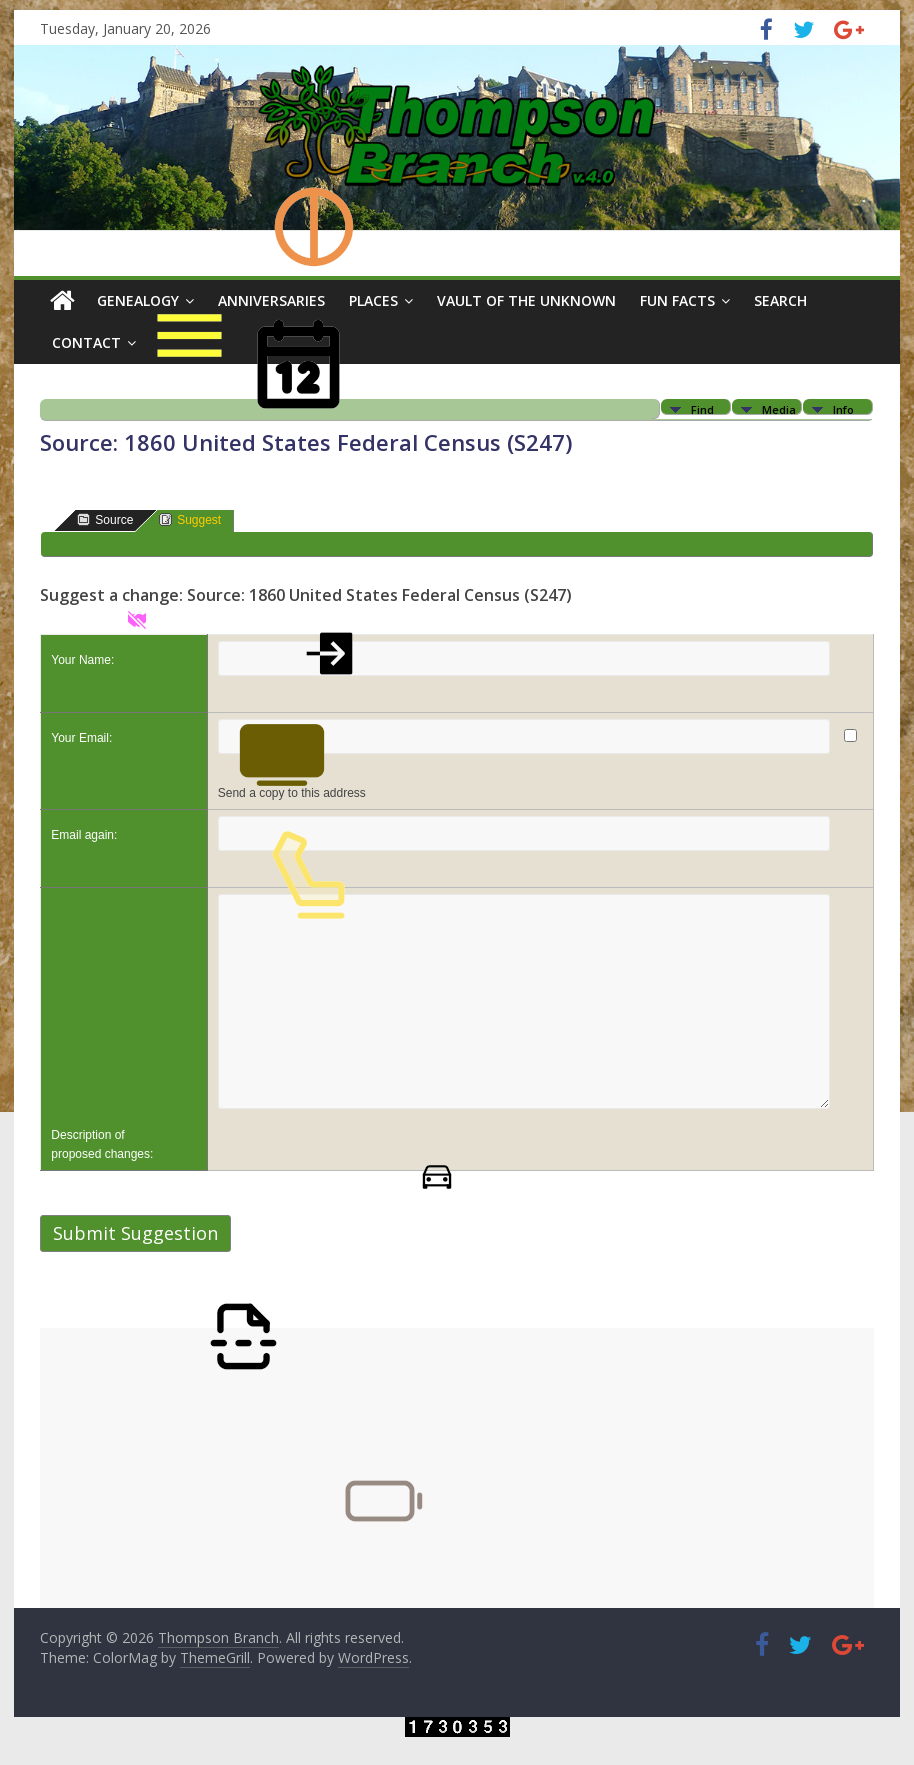 The image size is (914, 1765). Describe the element at coordinates (189, 335) in the screenshot. I see `open navigation menu` at that location.